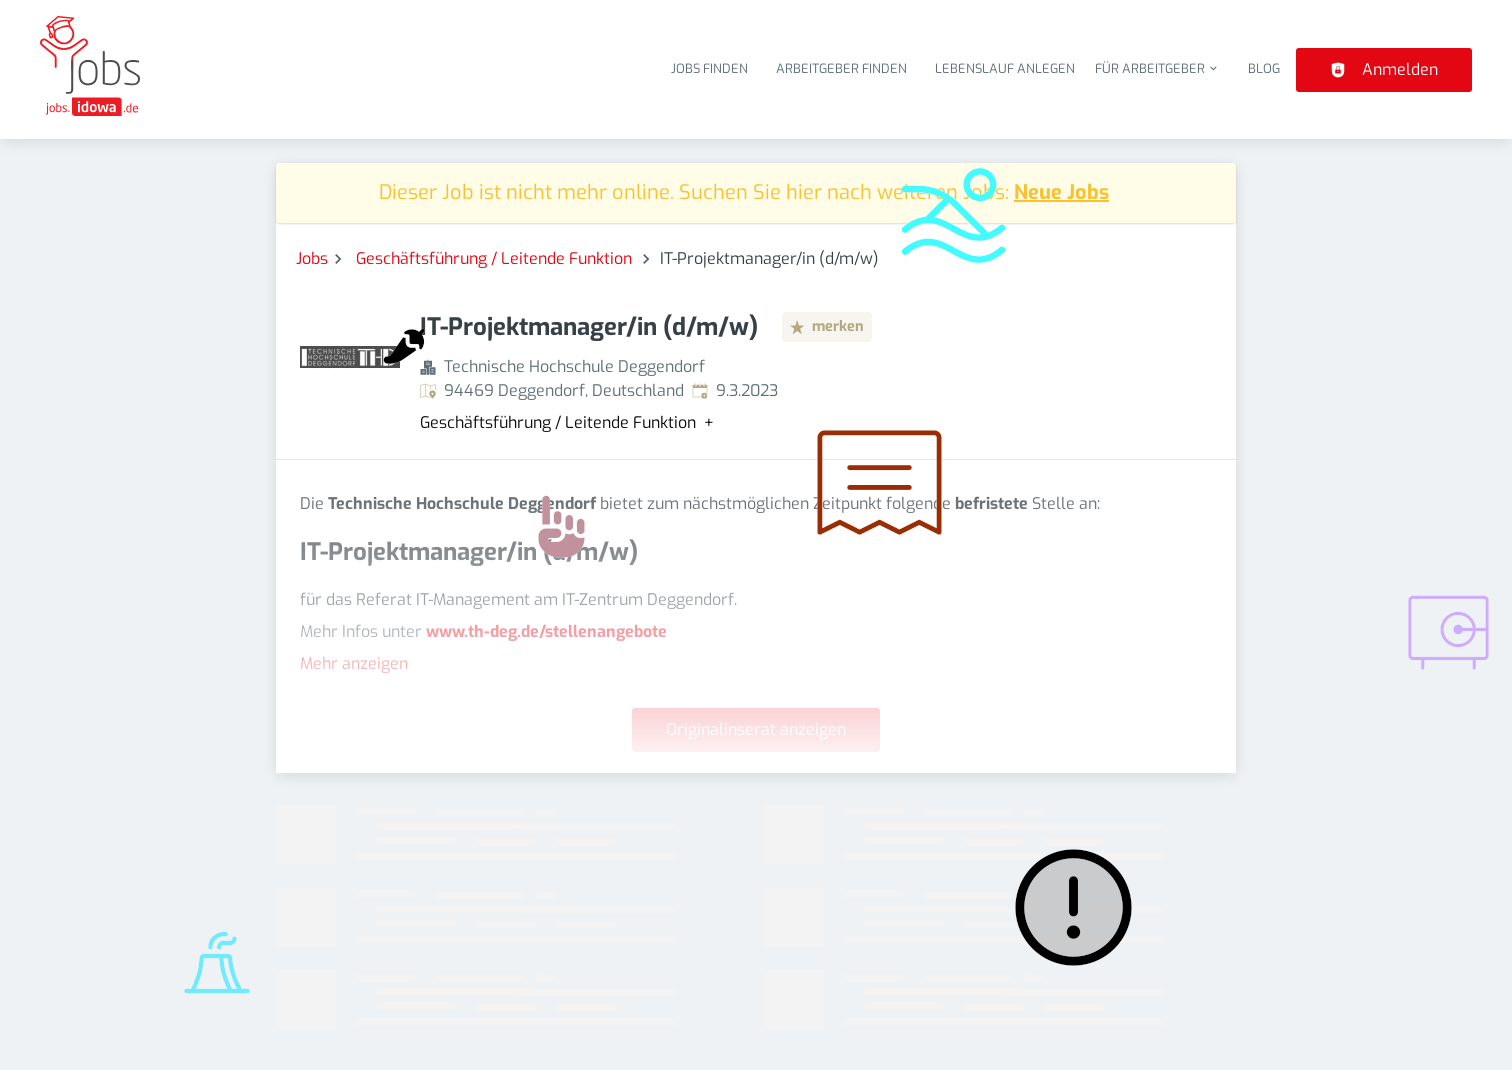  I want to click on tap to select or indicate a point of interest, so click(561, 526).